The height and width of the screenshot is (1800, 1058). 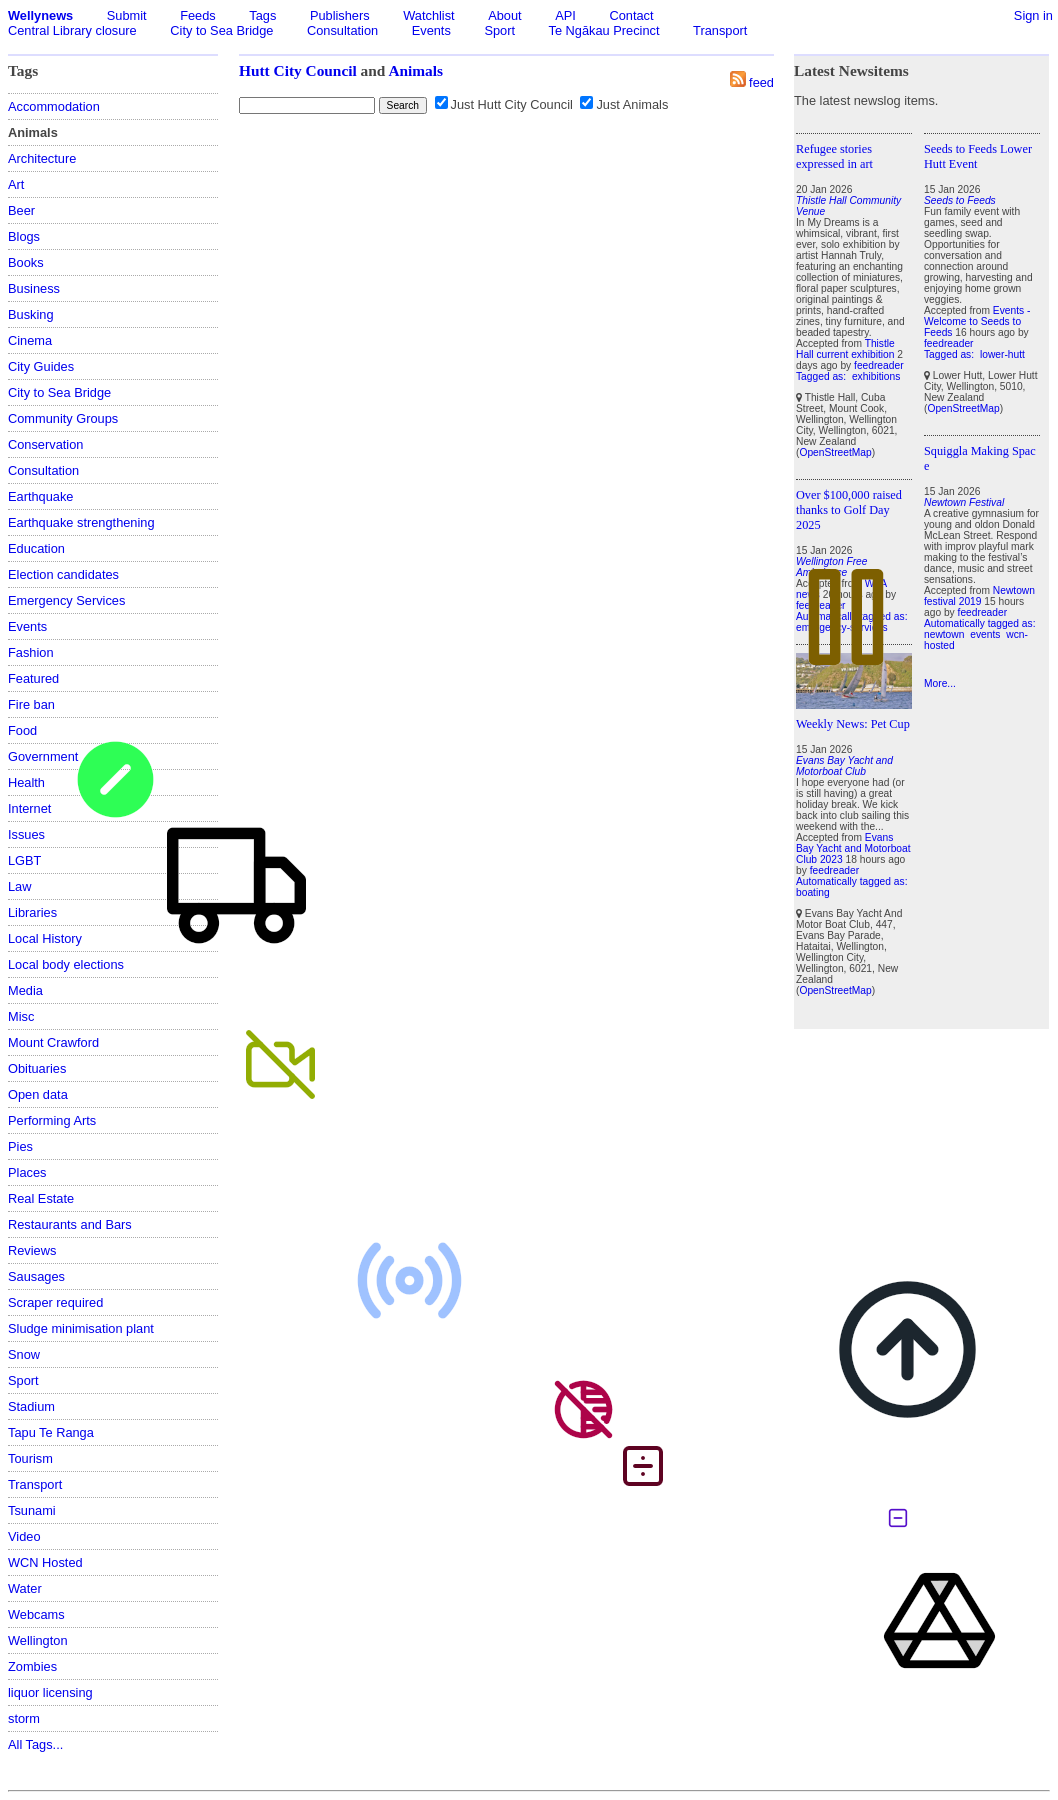 What do you see at coordinates (846, 617) in the screenshot?
I see `pause media playback` at bounding box center [846, 617].